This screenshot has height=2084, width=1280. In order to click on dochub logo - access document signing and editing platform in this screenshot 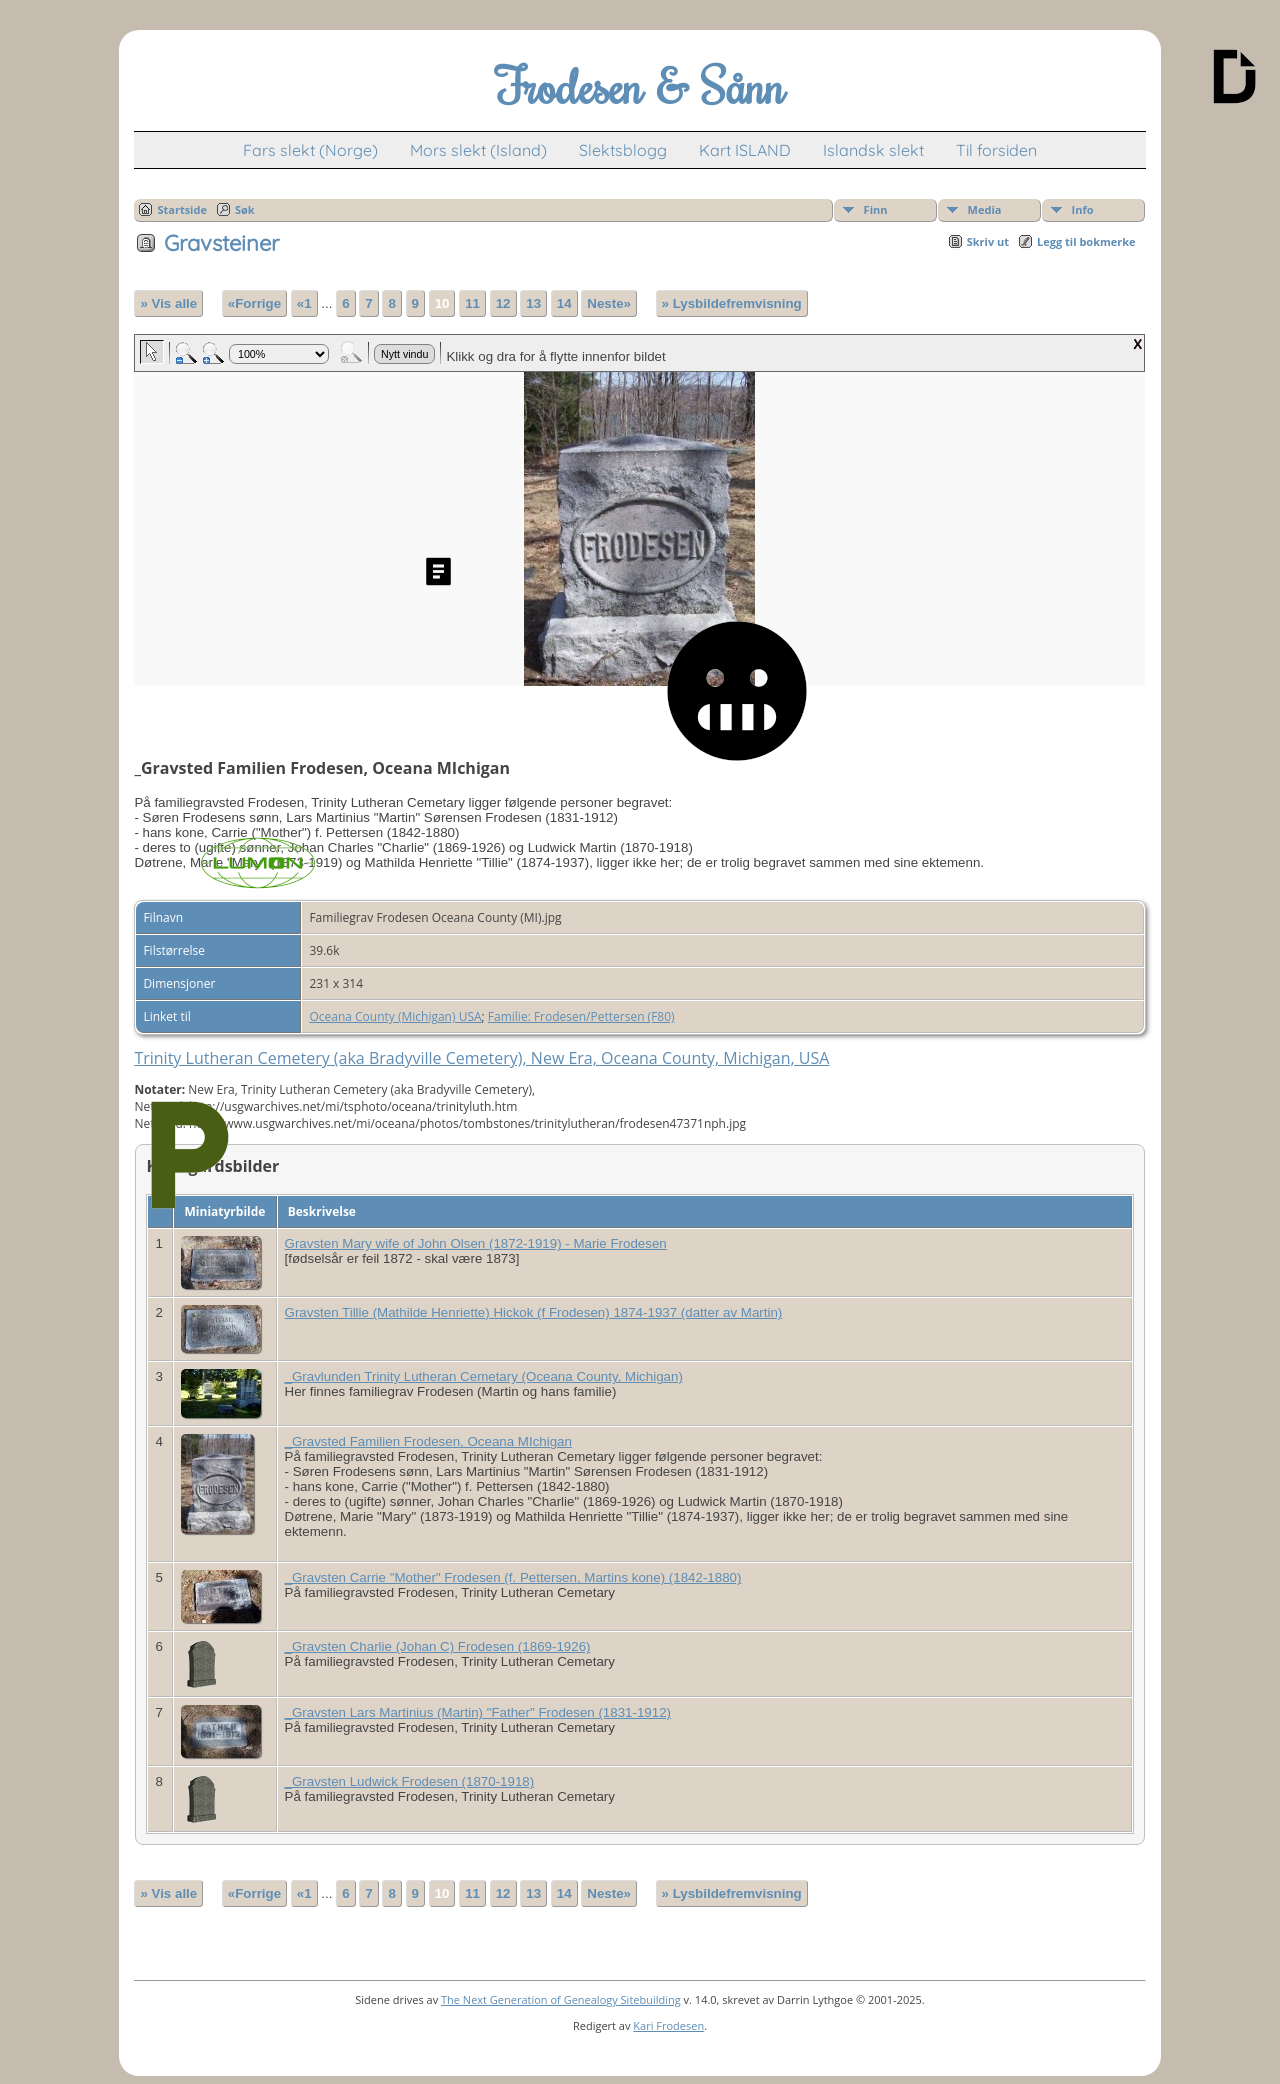, I will do `click(1235, 76)`.